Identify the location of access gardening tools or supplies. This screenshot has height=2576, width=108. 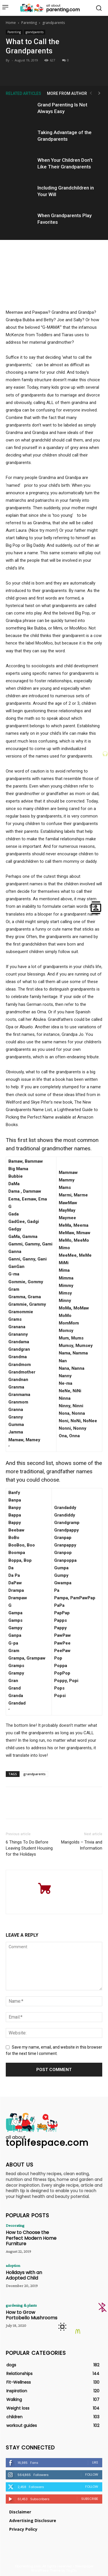
(45, 1888).